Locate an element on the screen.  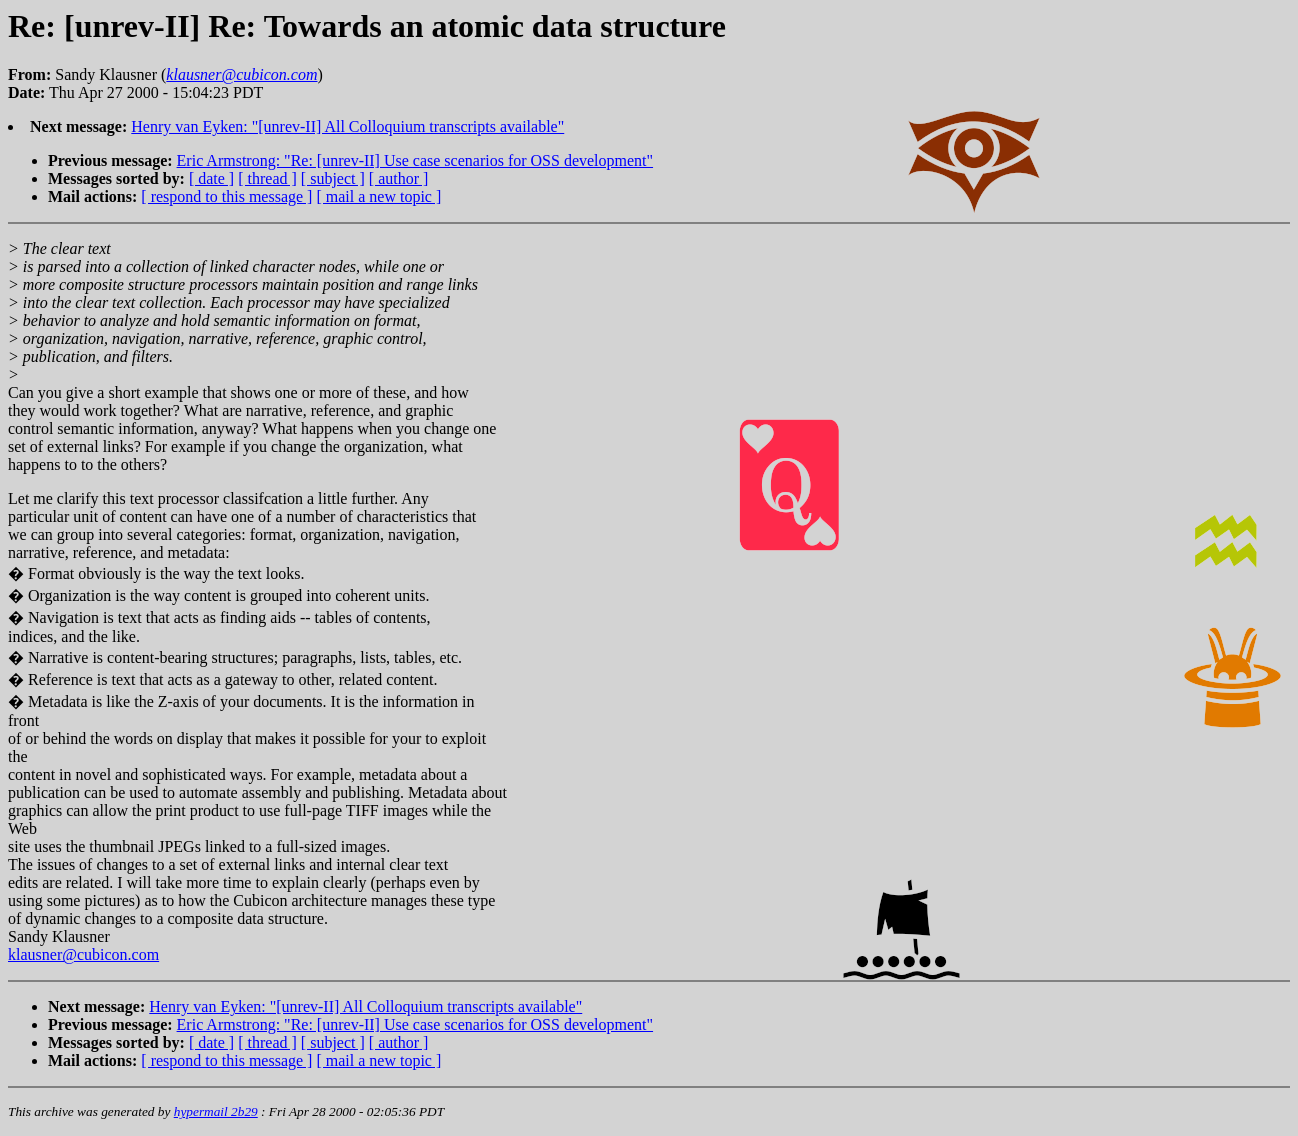
queen of hearts playing card is located at coordinates (789, 485).